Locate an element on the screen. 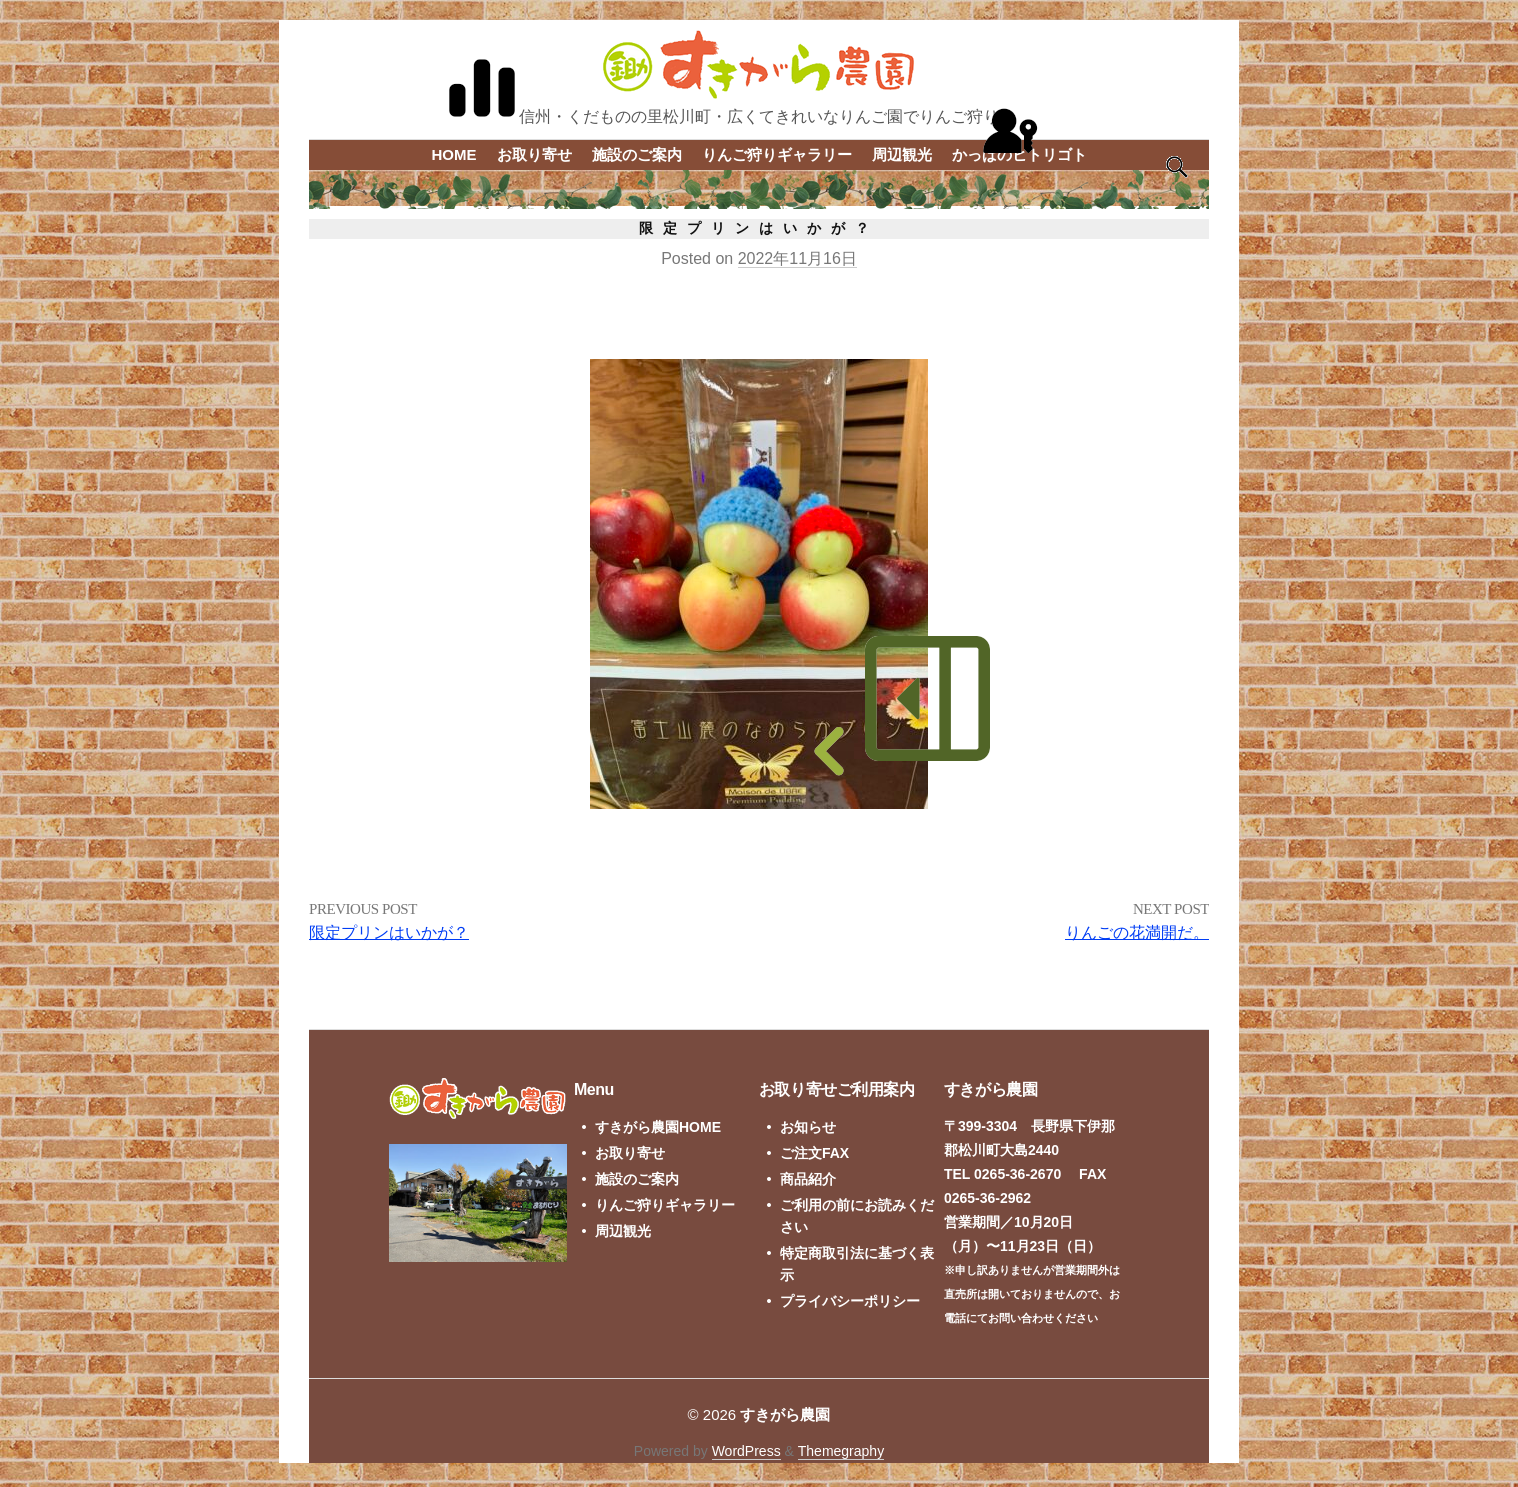 Image resolution: width=1518 pixels, height=1487 pixels. view analytics or statistics is located at coordinates (482, 88).